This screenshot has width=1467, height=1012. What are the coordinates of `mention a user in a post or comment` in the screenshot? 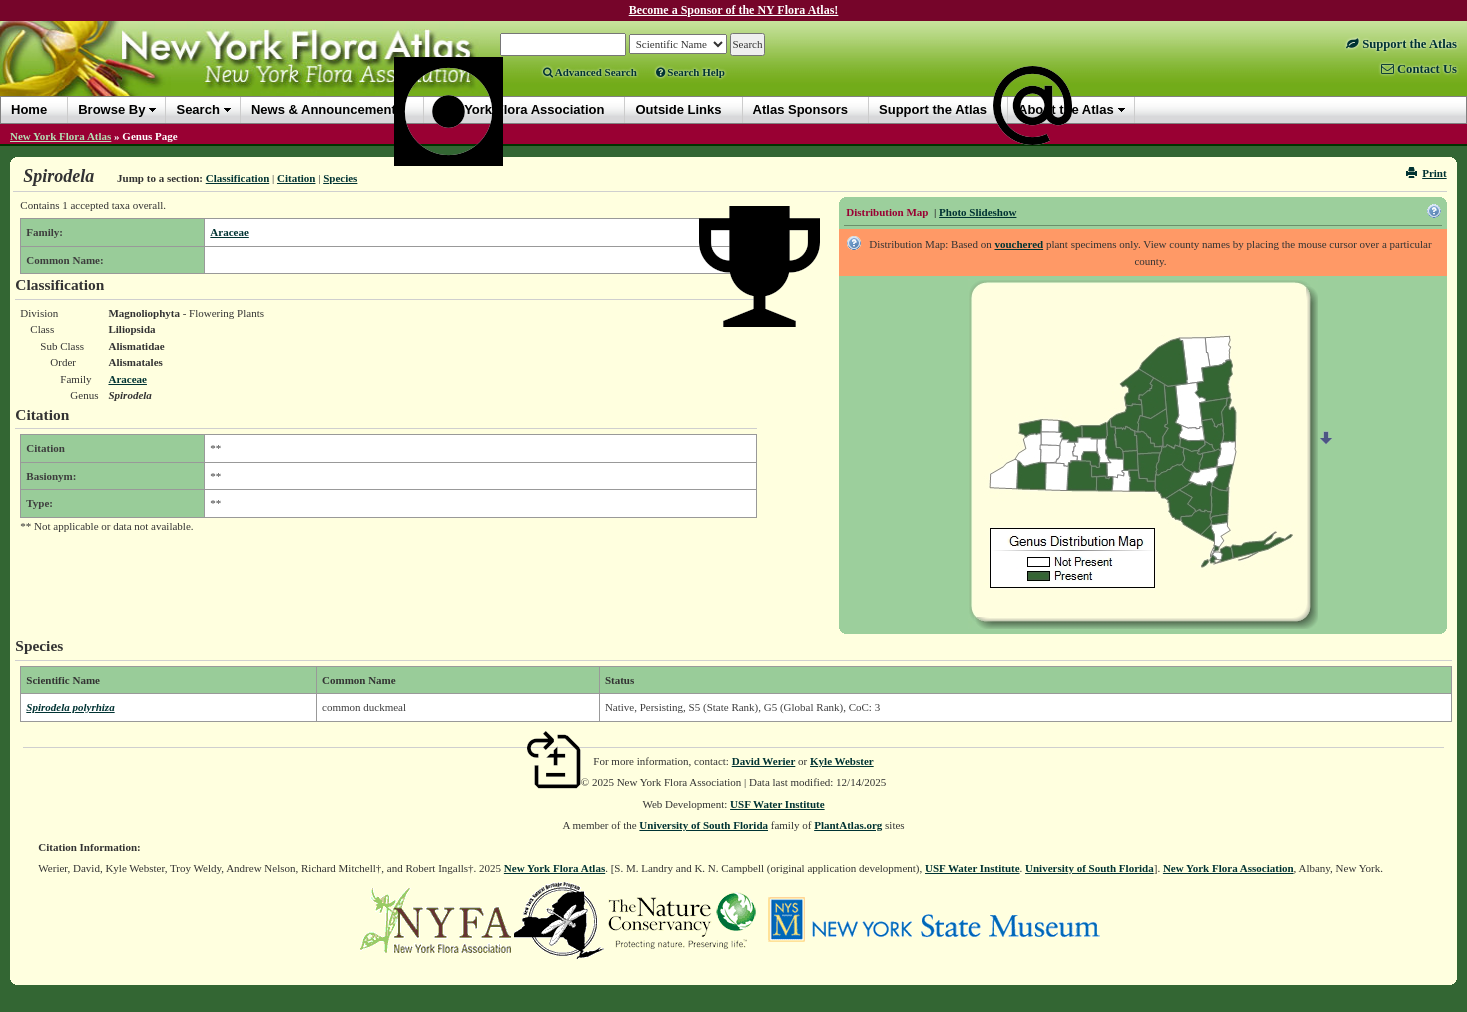 It's located at (1032, 105).